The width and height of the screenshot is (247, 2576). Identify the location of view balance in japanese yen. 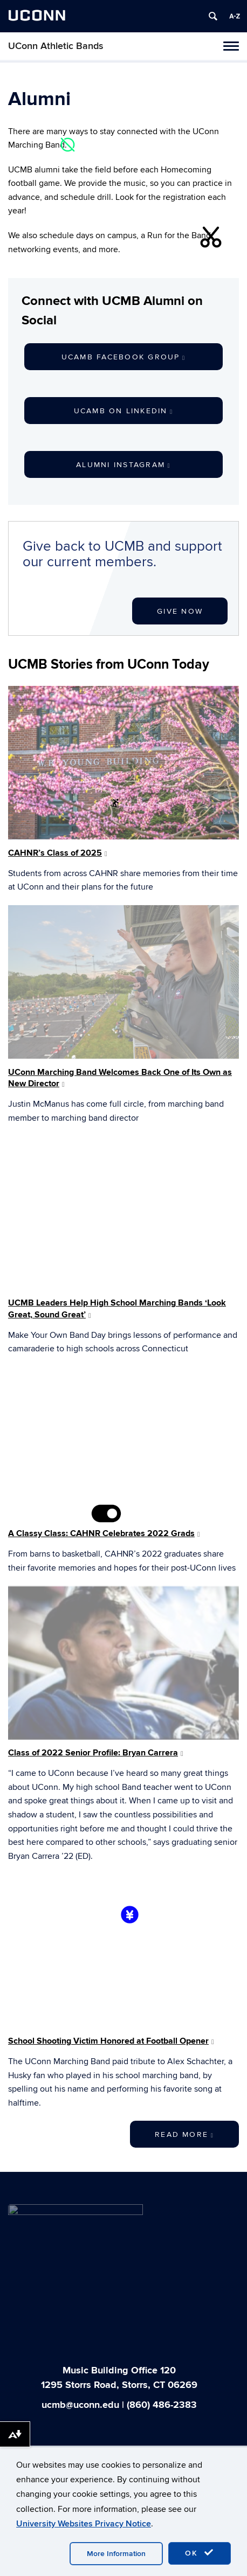
(129, 1914).